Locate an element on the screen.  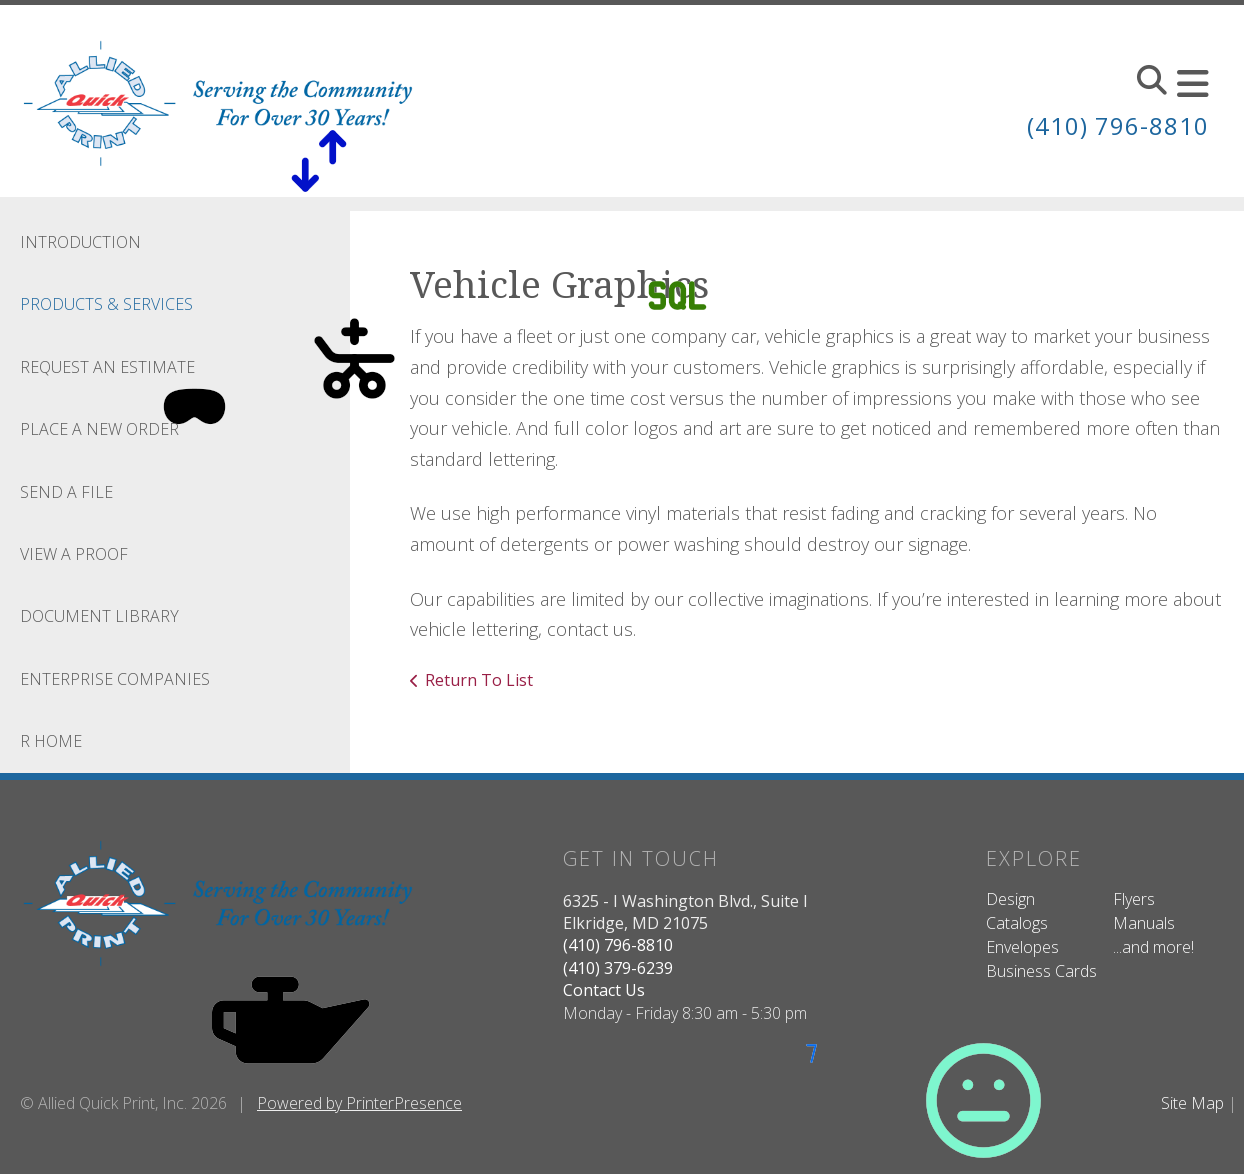
access maintenance or service settings is located at coordinates (291, 1024).